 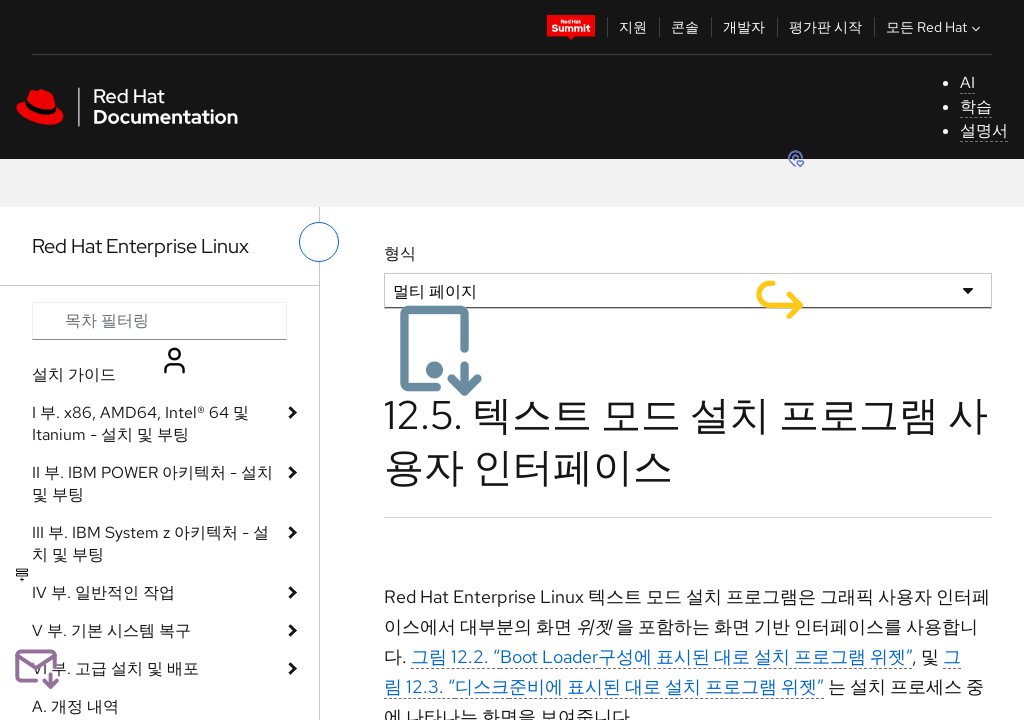 I want to click on go forward or navigate to next page, so click(x=781, y=297).